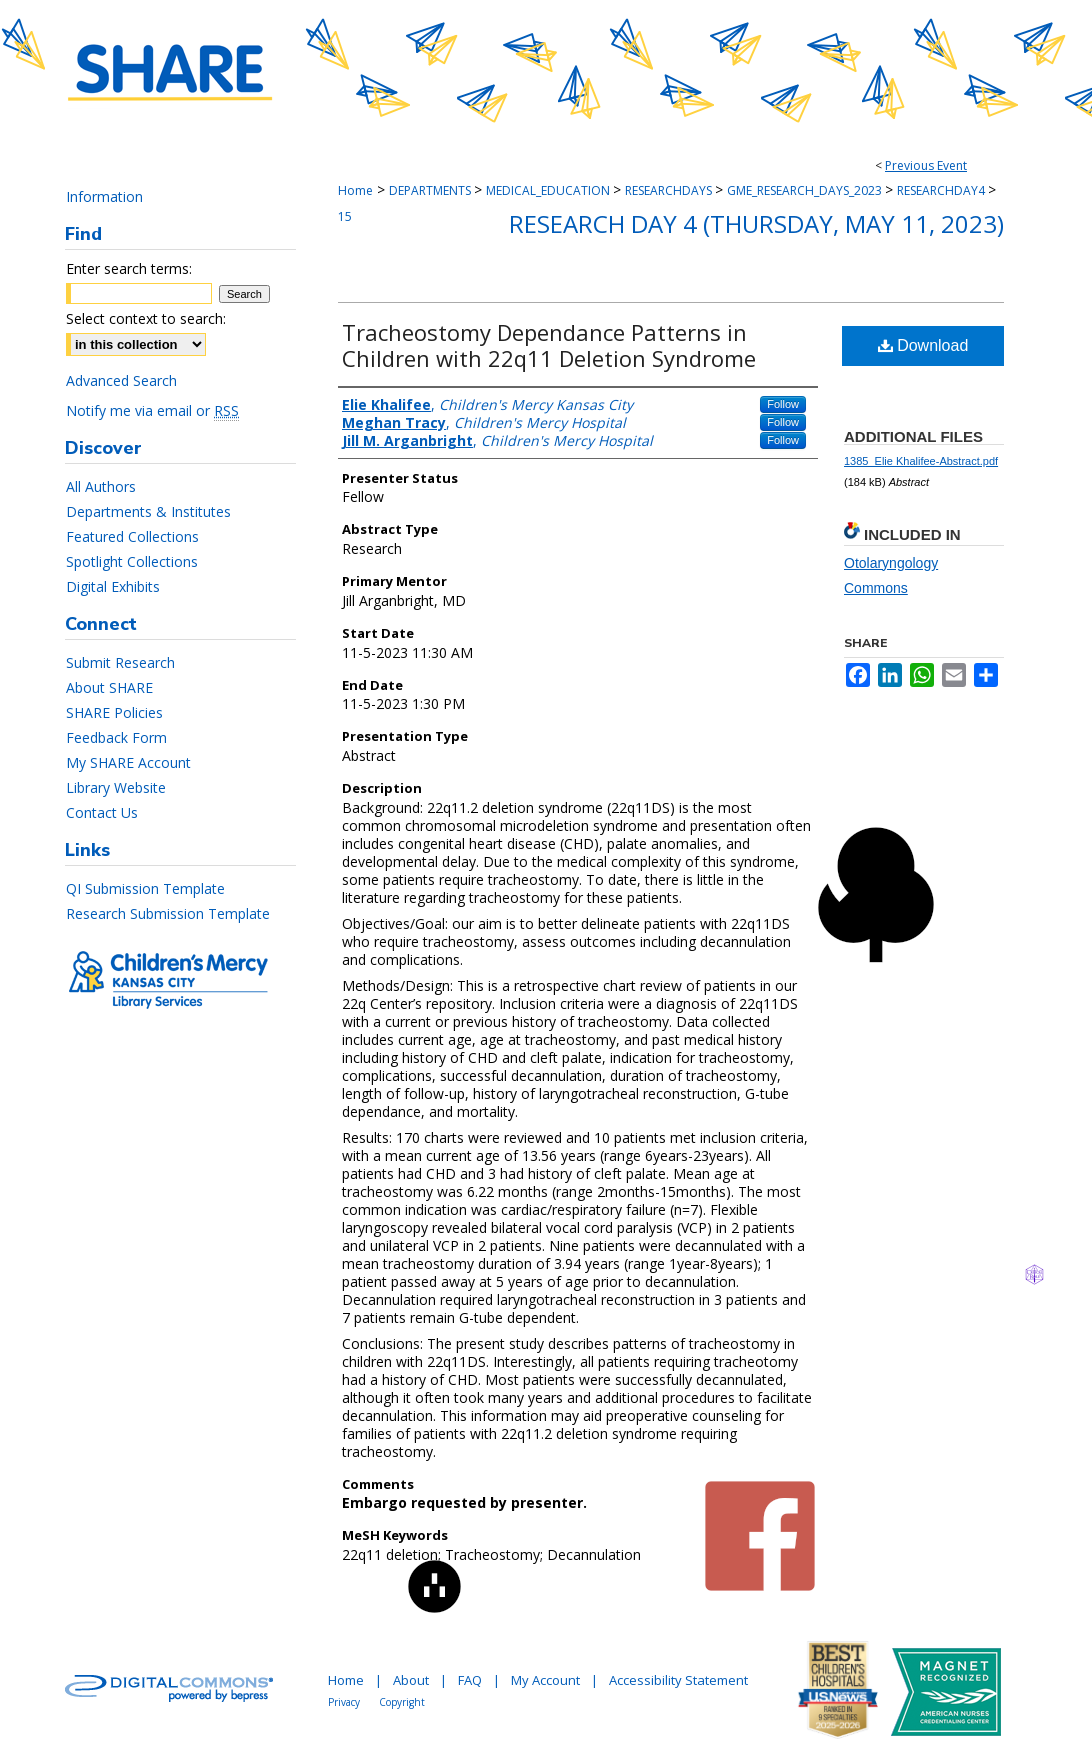 The height and width of the screenshot is (1745, 1092). I want to click on electrical outlet or power socket indicator, so click(434, 1586).